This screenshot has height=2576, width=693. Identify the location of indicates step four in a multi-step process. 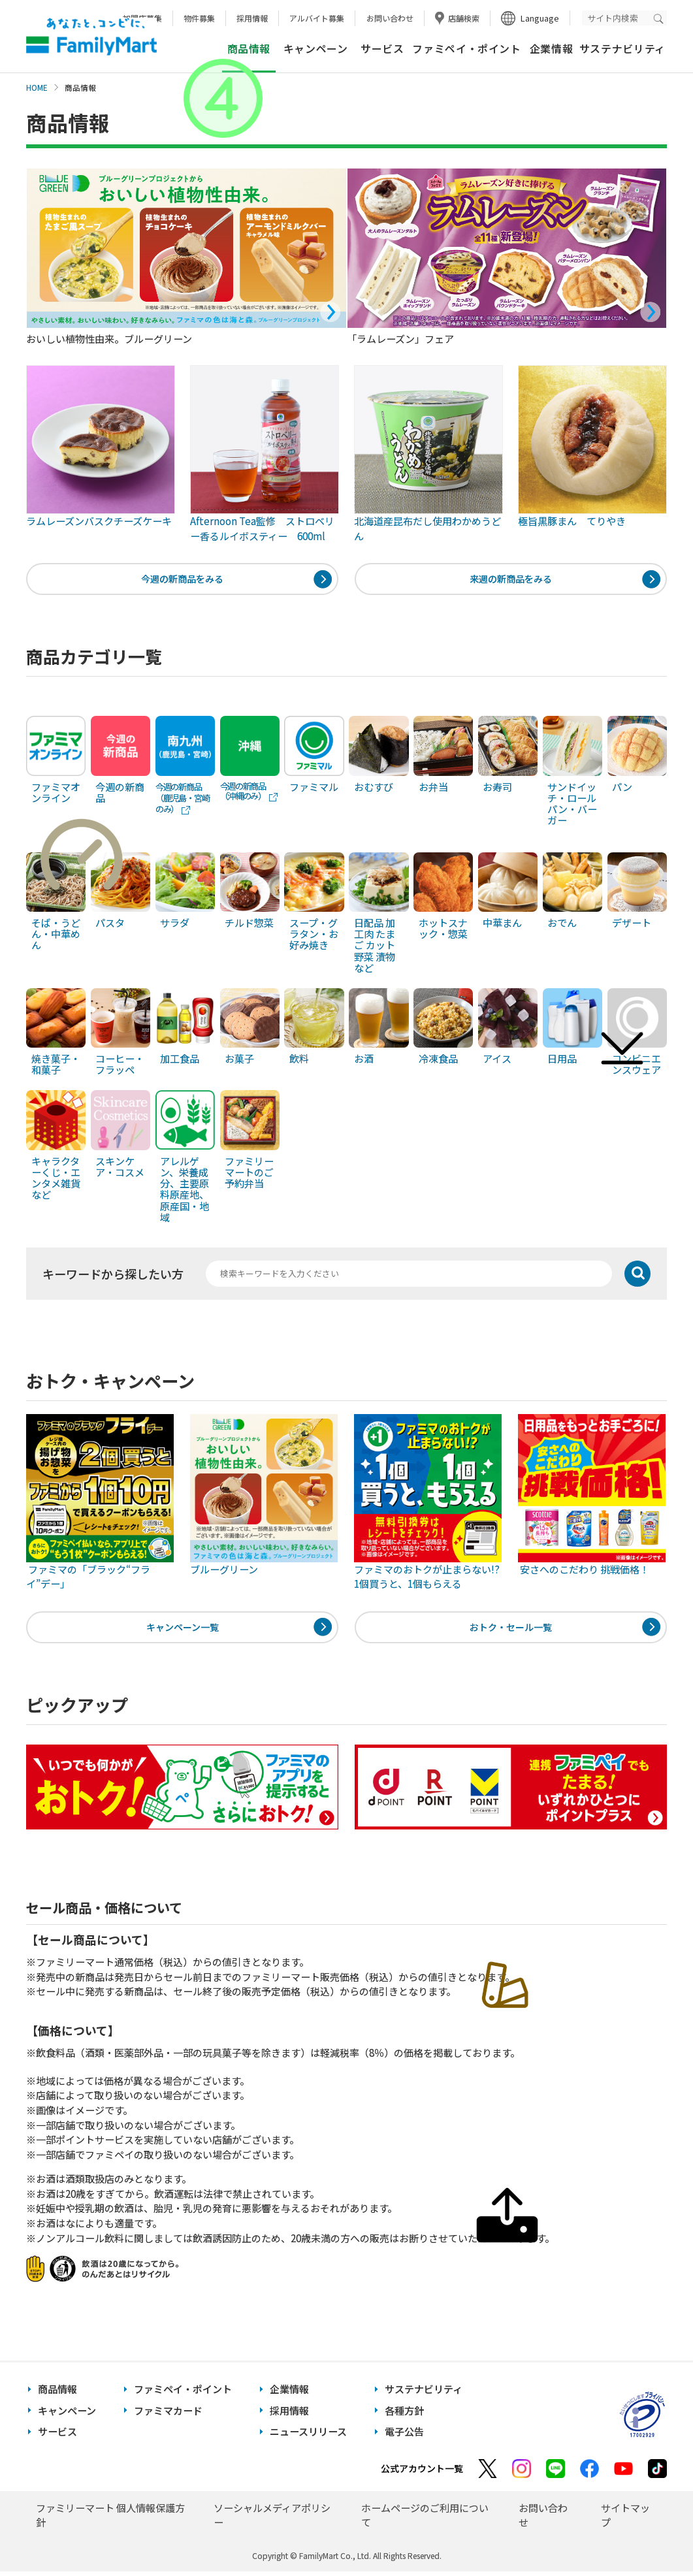
(223, 98).